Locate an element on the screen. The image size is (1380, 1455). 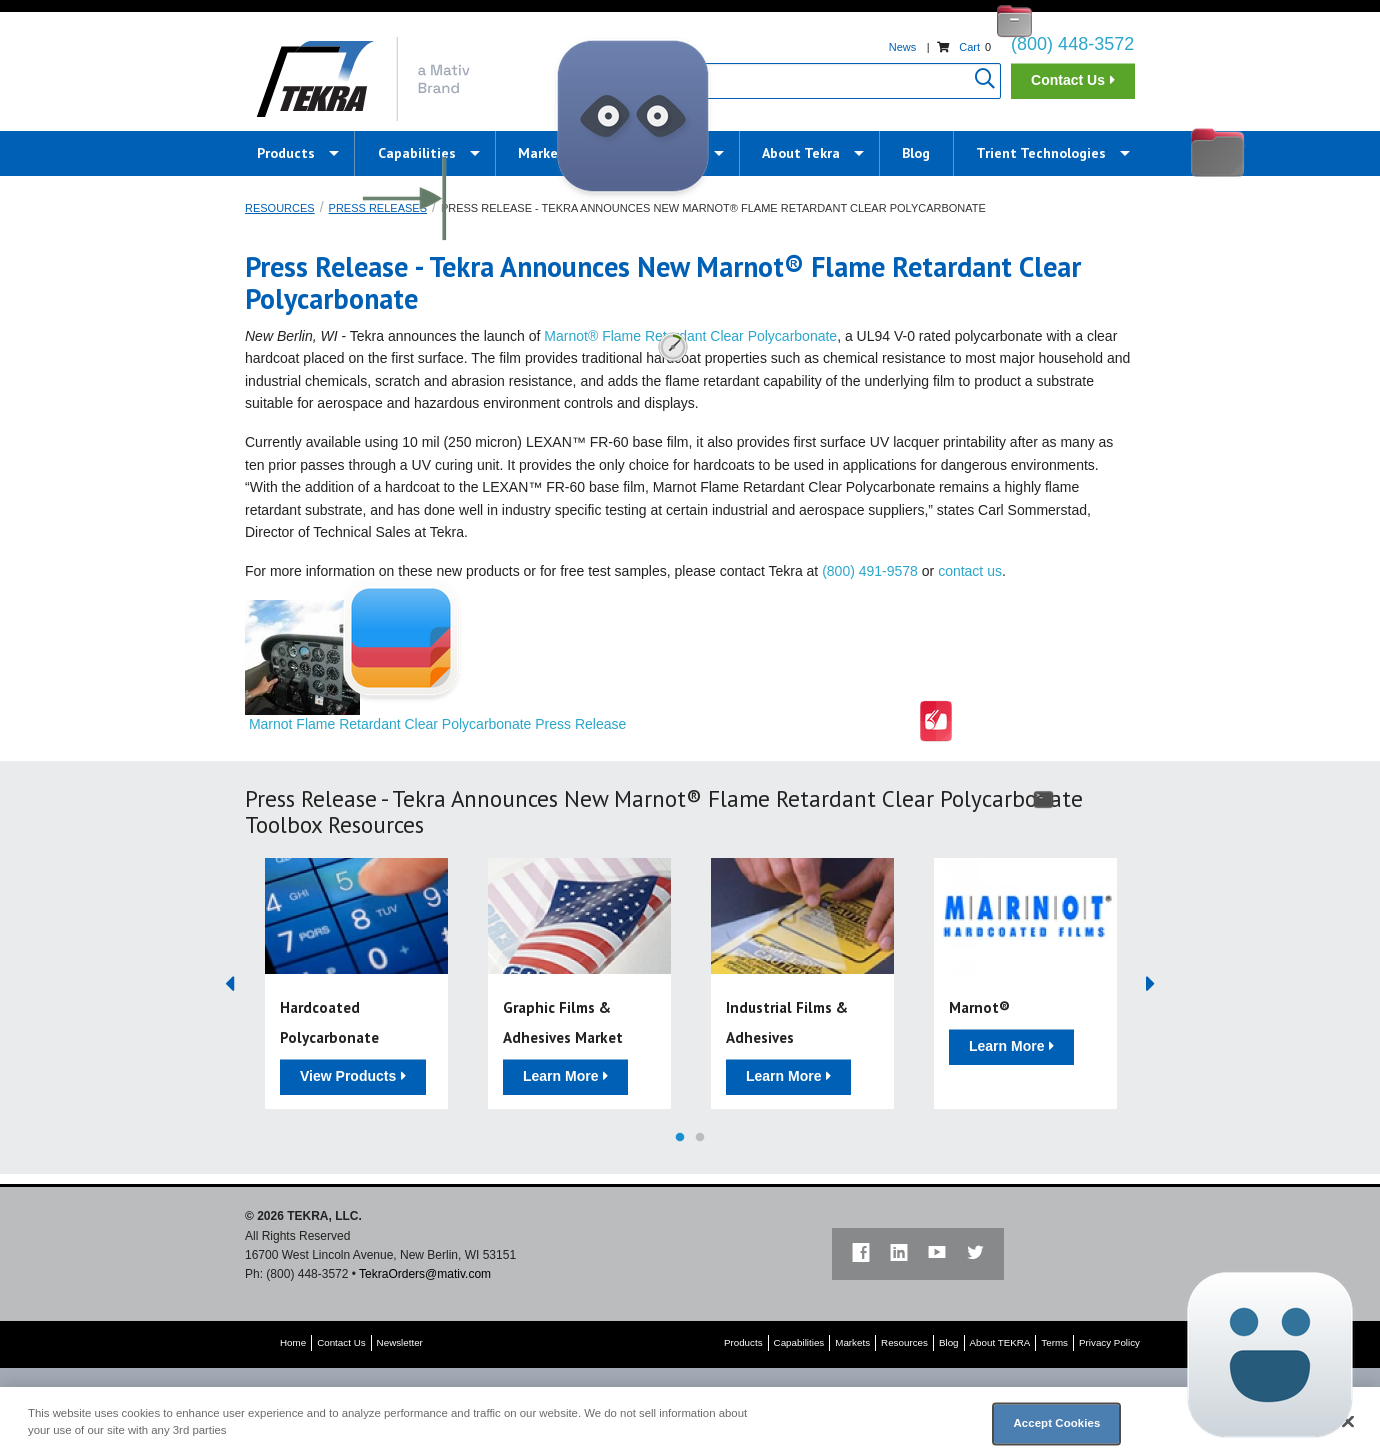
open the terminal application is located at coordinates (1043, 799).